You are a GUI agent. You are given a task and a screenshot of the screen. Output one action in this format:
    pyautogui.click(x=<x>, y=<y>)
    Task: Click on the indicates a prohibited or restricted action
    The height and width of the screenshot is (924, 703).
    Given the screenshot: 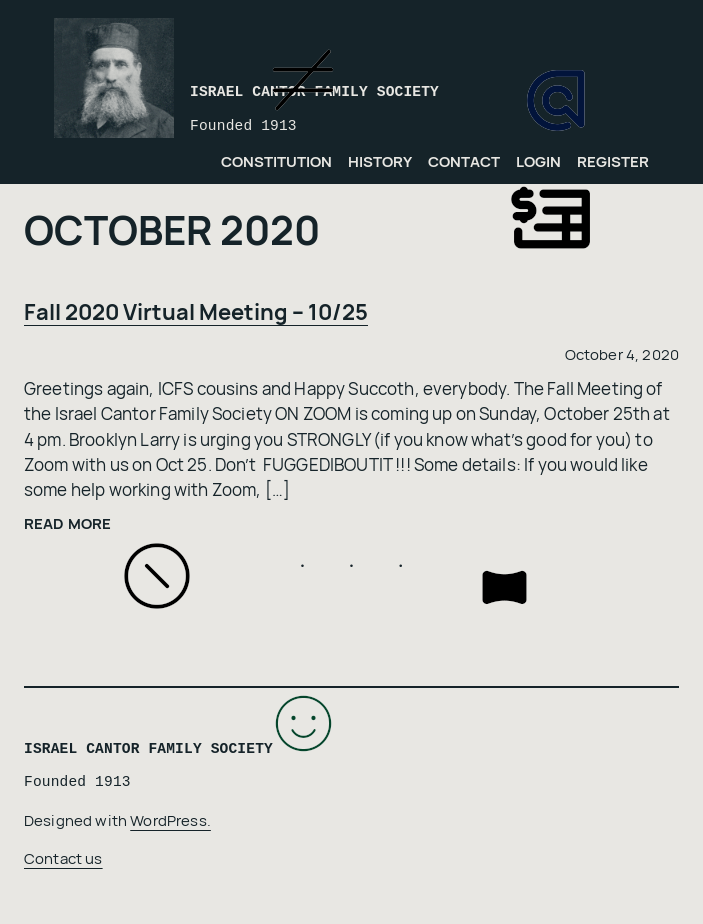 What is the action you would take?
    pyautogui.click(x=157, y=576)
    